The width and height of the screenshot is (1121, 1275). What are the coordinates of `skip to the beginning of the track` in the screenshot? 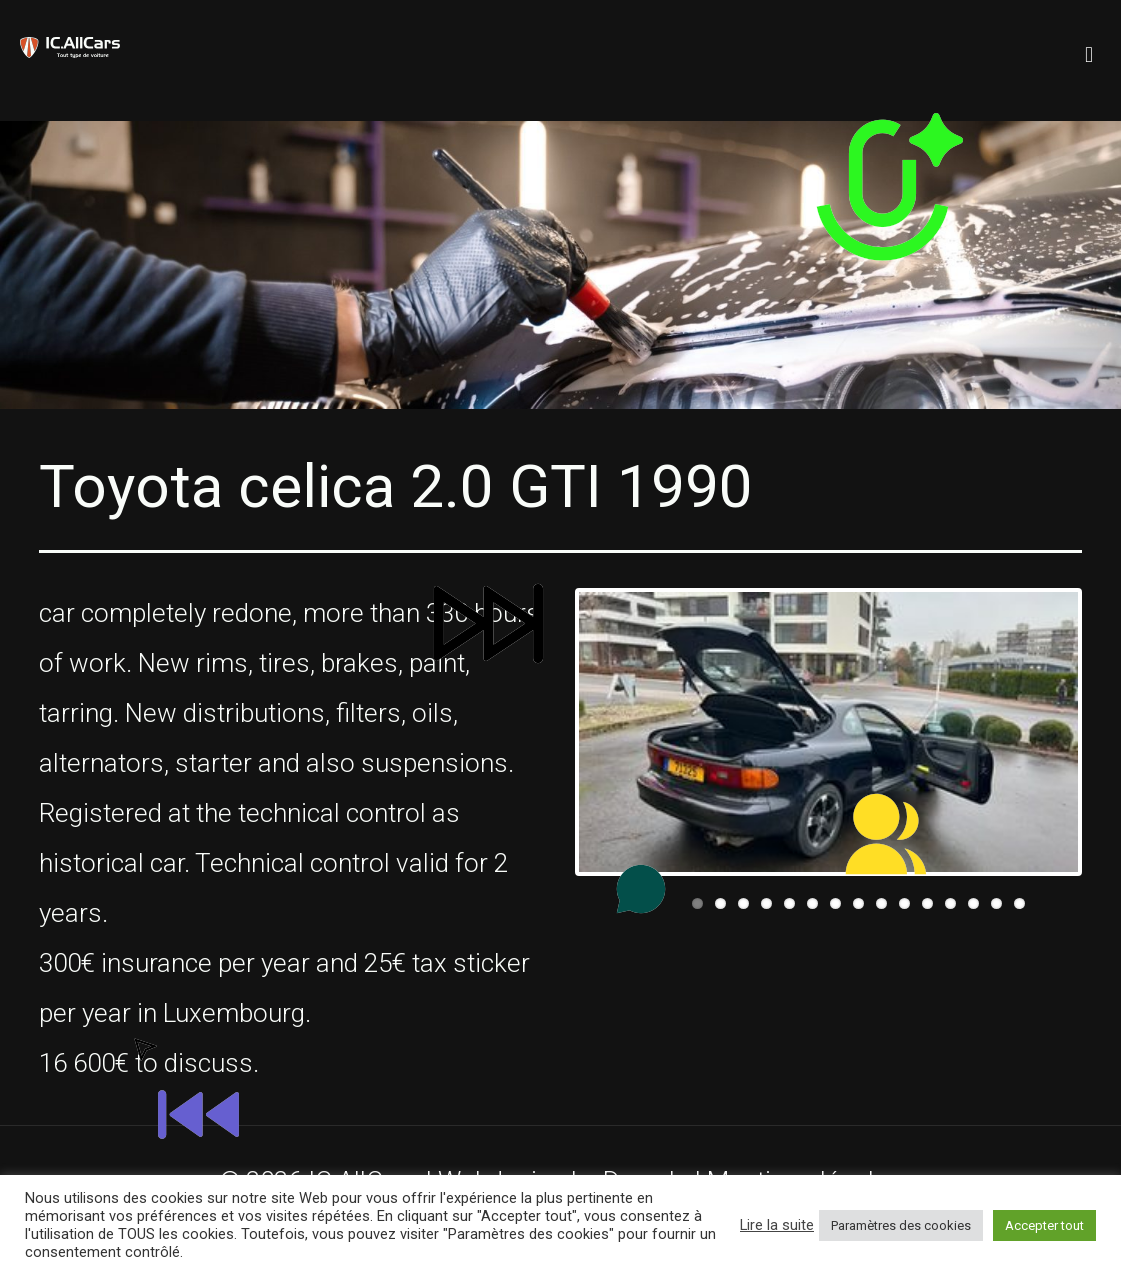 It's located at (198, 1114).